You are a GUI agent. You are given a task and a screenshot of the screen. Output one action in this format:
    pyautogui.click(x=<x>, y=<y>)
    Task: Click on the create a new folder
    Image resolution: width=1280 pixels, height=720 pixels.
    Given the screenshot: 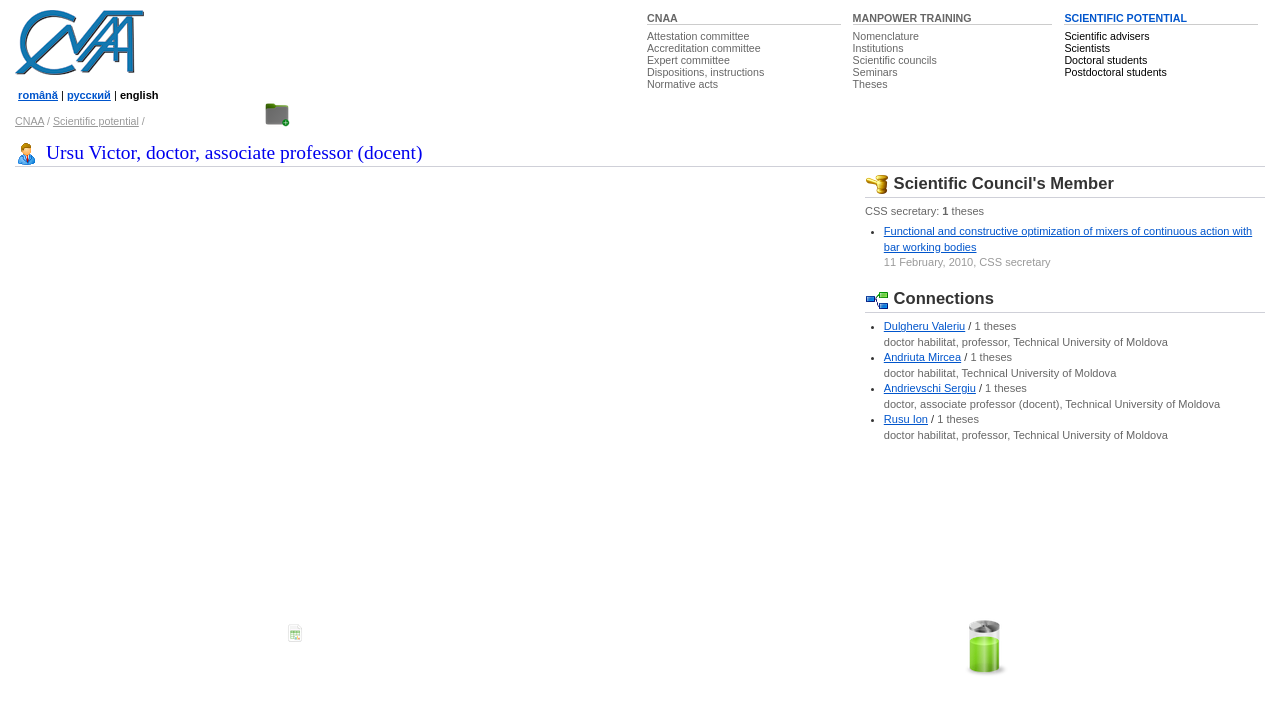 What is the action you would take?
    pyautogui.click(x=277, y=114)
    